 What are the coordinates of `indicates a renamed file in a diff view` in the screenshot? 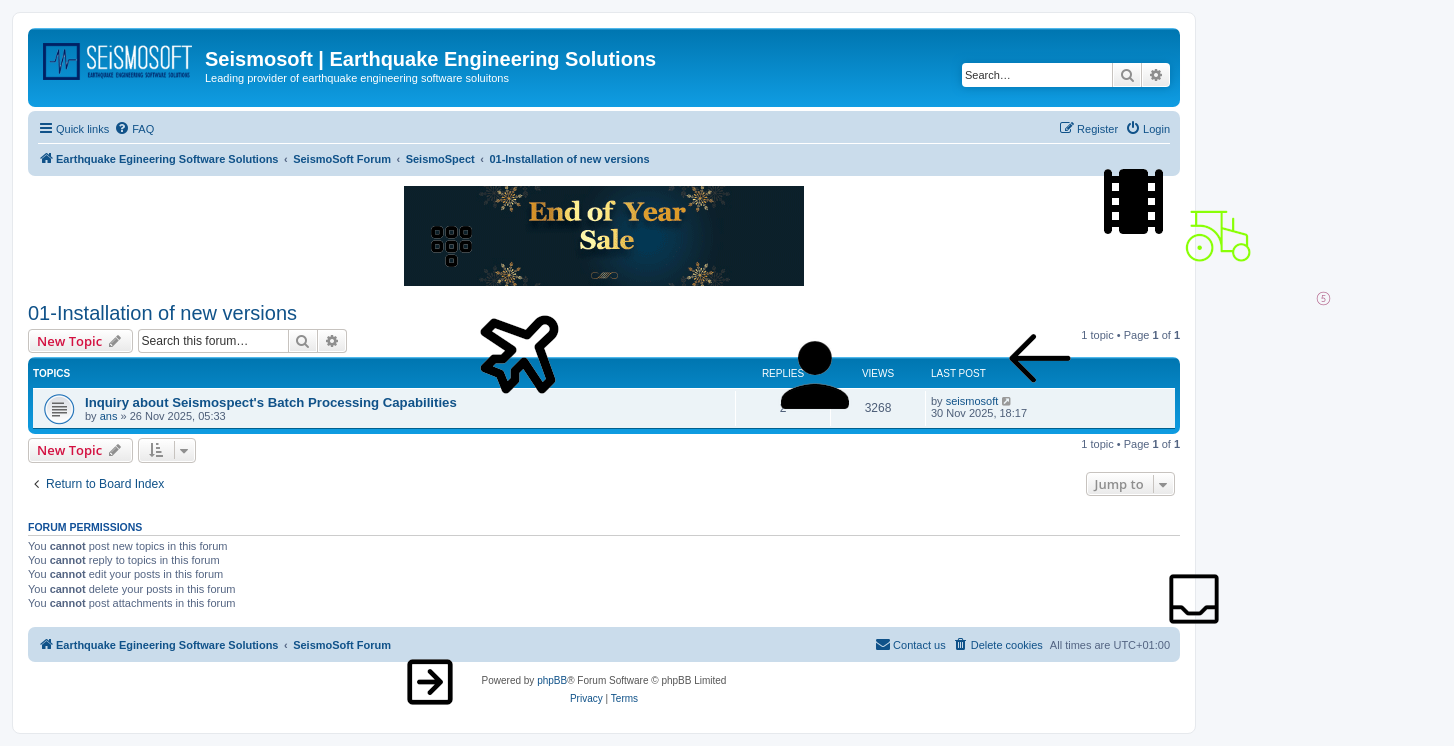 It's located at (430, 682).